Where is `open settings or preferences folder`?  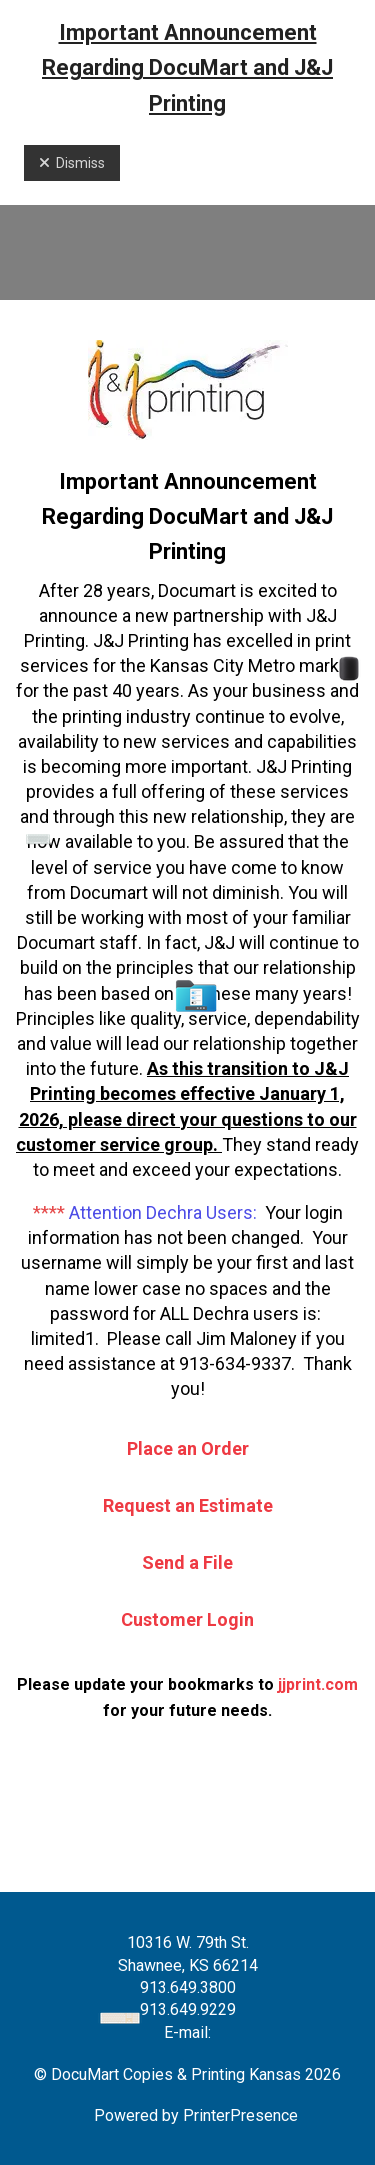 open settings or preferences folder is located at coordinates (196, 997).